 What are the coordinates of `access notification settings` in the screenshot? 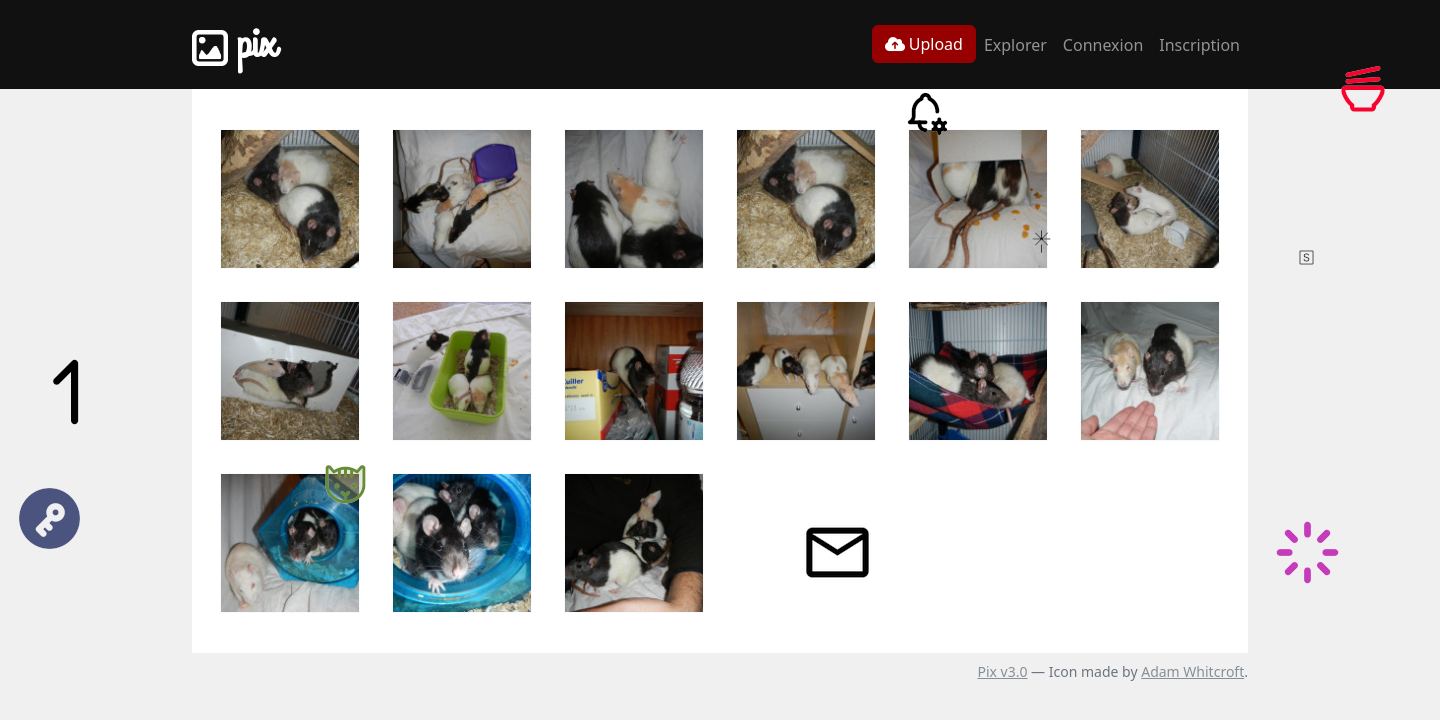 It's located at (925, 112).